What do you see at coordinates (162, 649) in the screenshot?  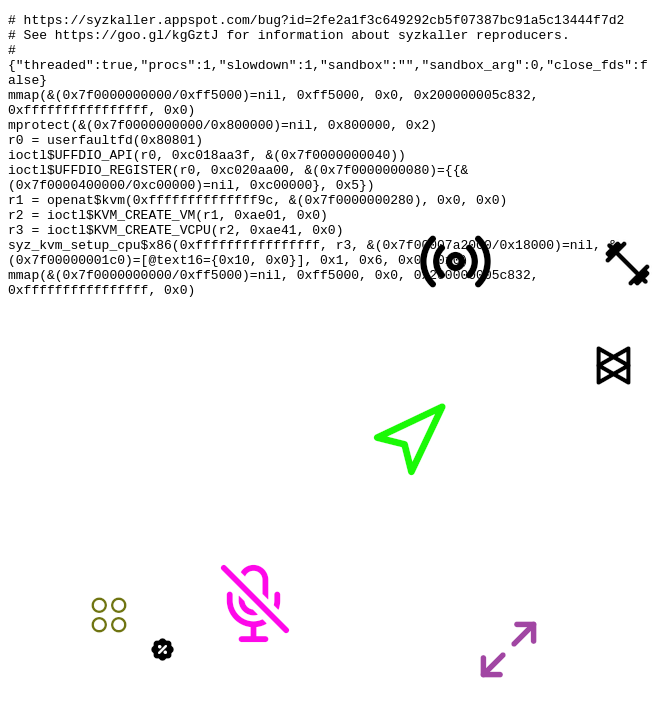 I see `view available discounts or promotions` at bounding box center [162, 649].